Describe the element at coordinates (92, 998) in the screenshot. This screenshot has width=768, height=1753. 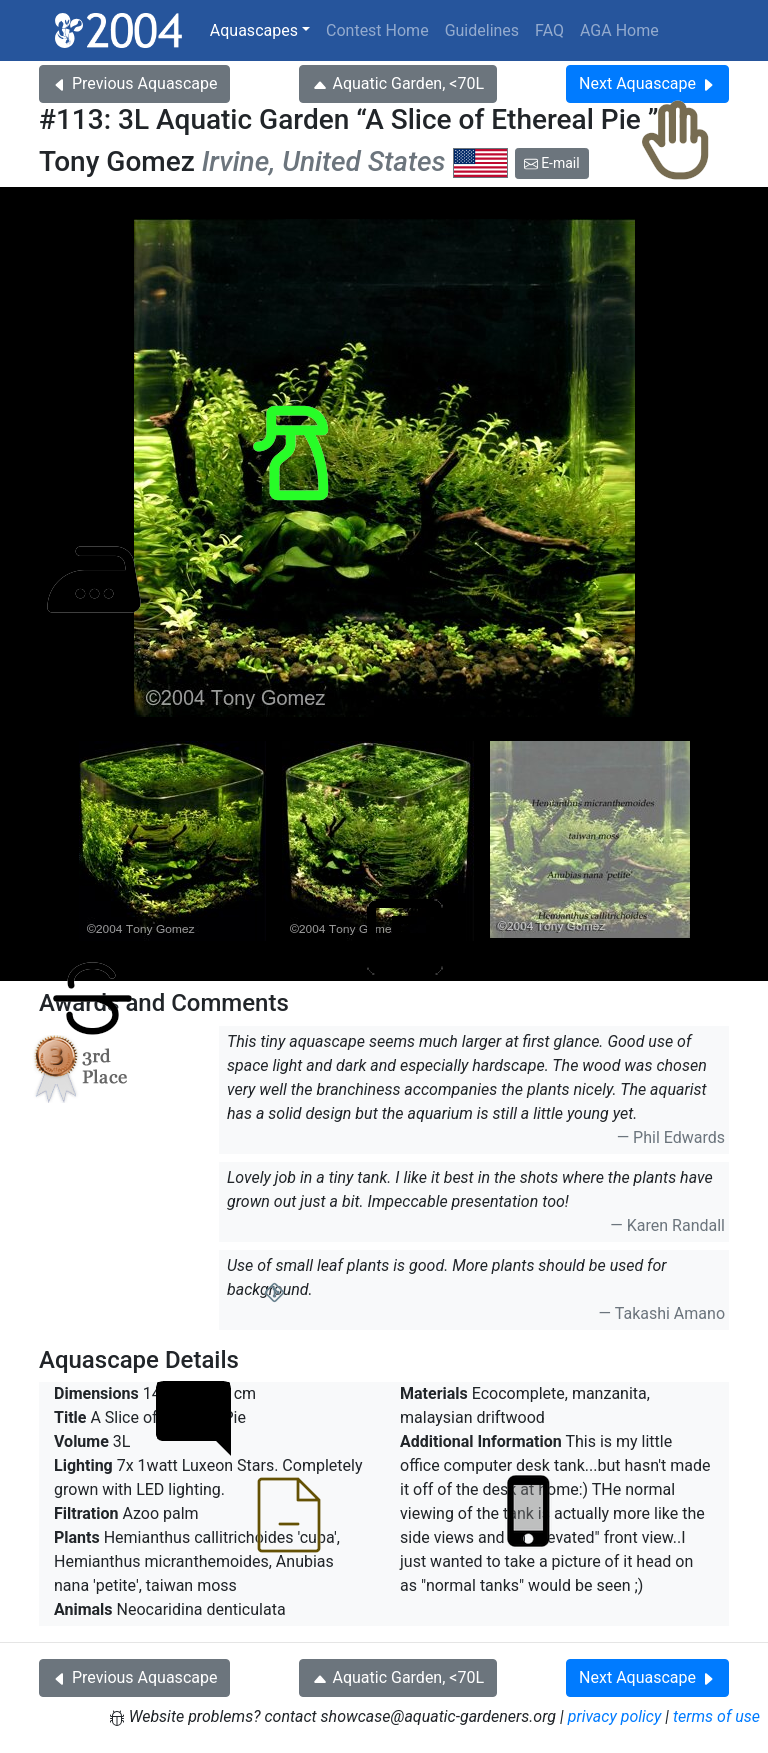
I see `apply strikethrough formatting to selected text` at that location.